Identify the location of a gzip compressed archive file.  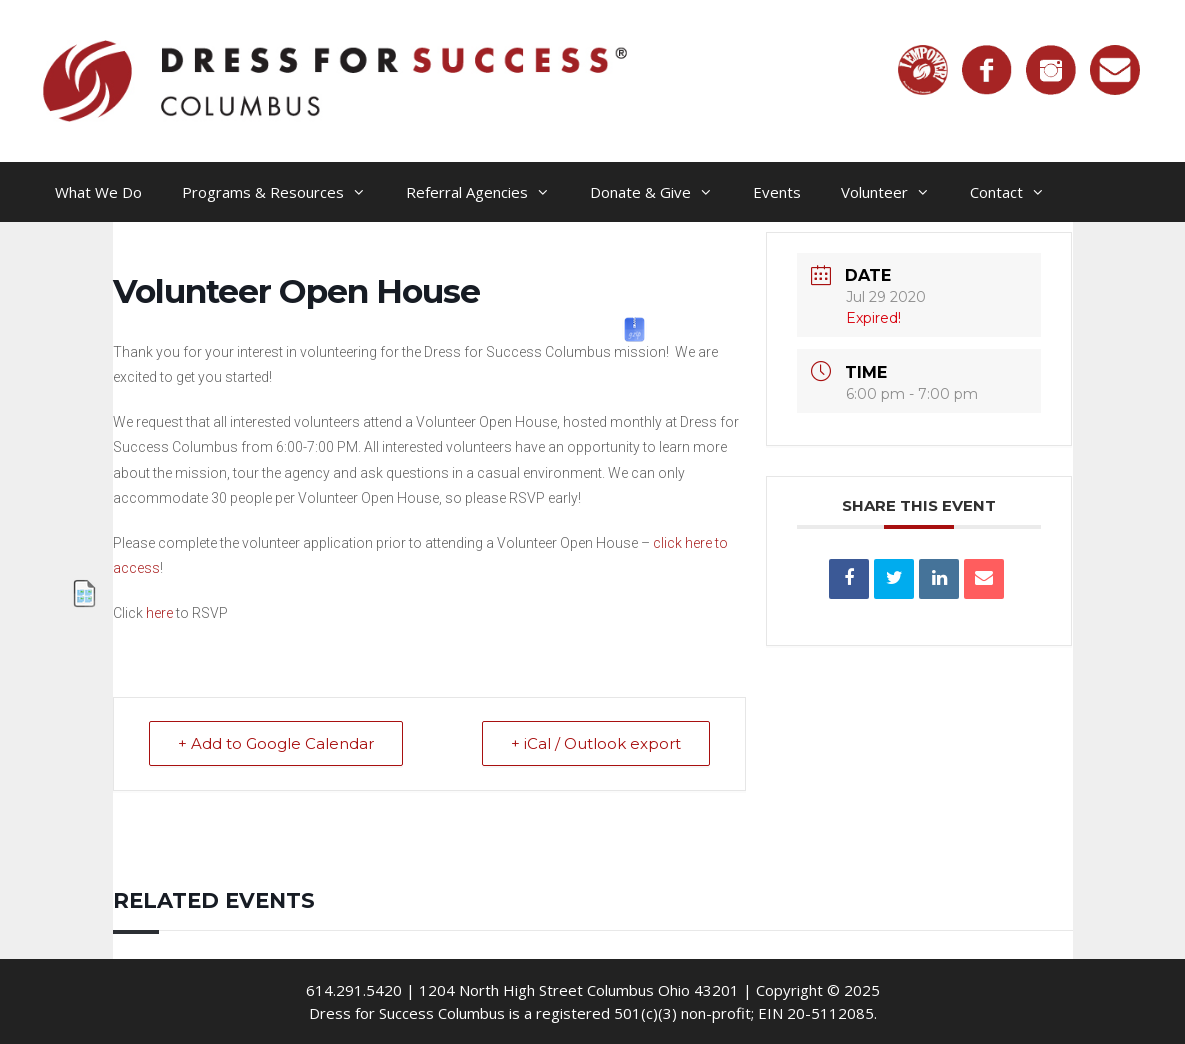
(634, 329).